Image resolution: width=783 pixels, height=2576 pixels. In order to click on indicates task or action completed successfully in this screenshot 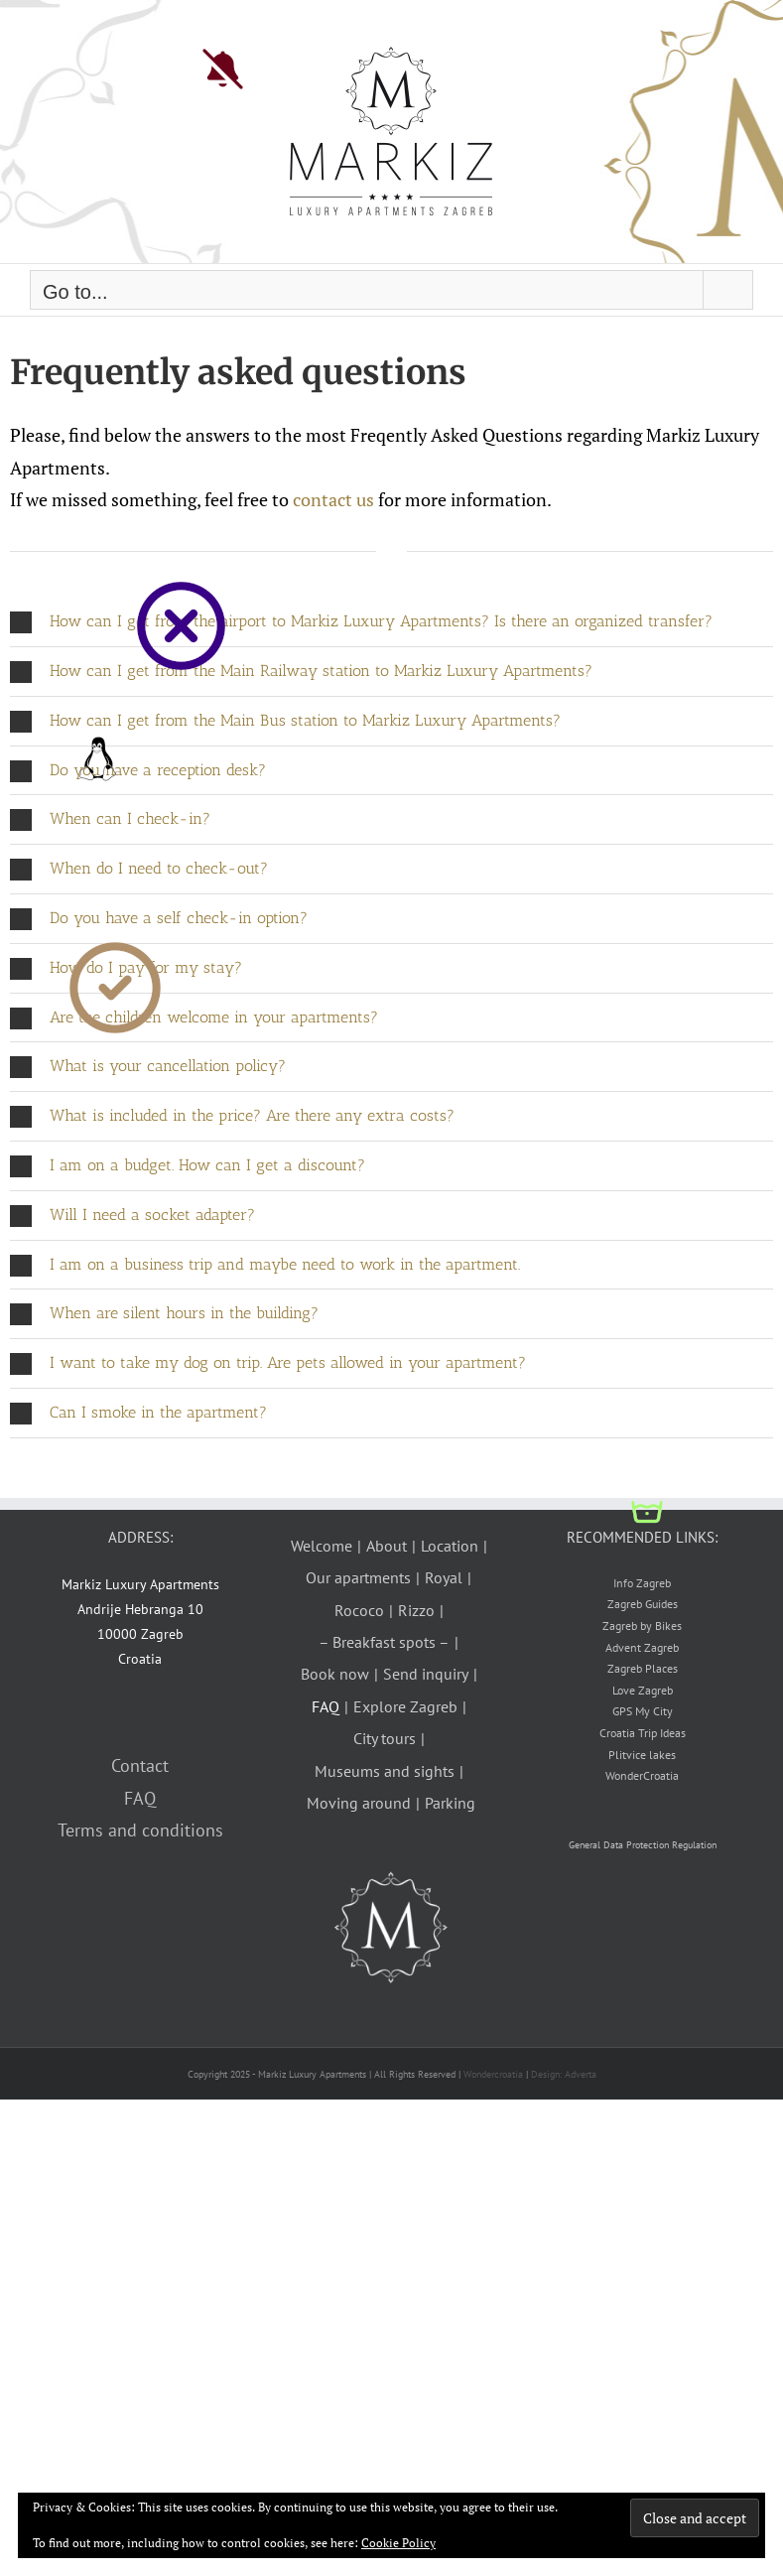, I will do `click(115, 988)`.